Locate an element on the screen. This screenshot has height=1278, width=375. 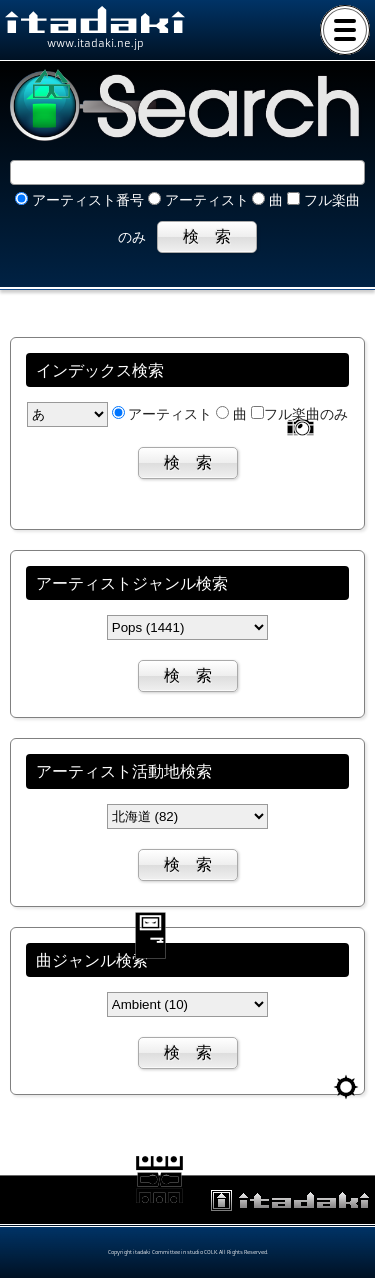
spikeball game or sports activity is located at coordinates (346, 1087).